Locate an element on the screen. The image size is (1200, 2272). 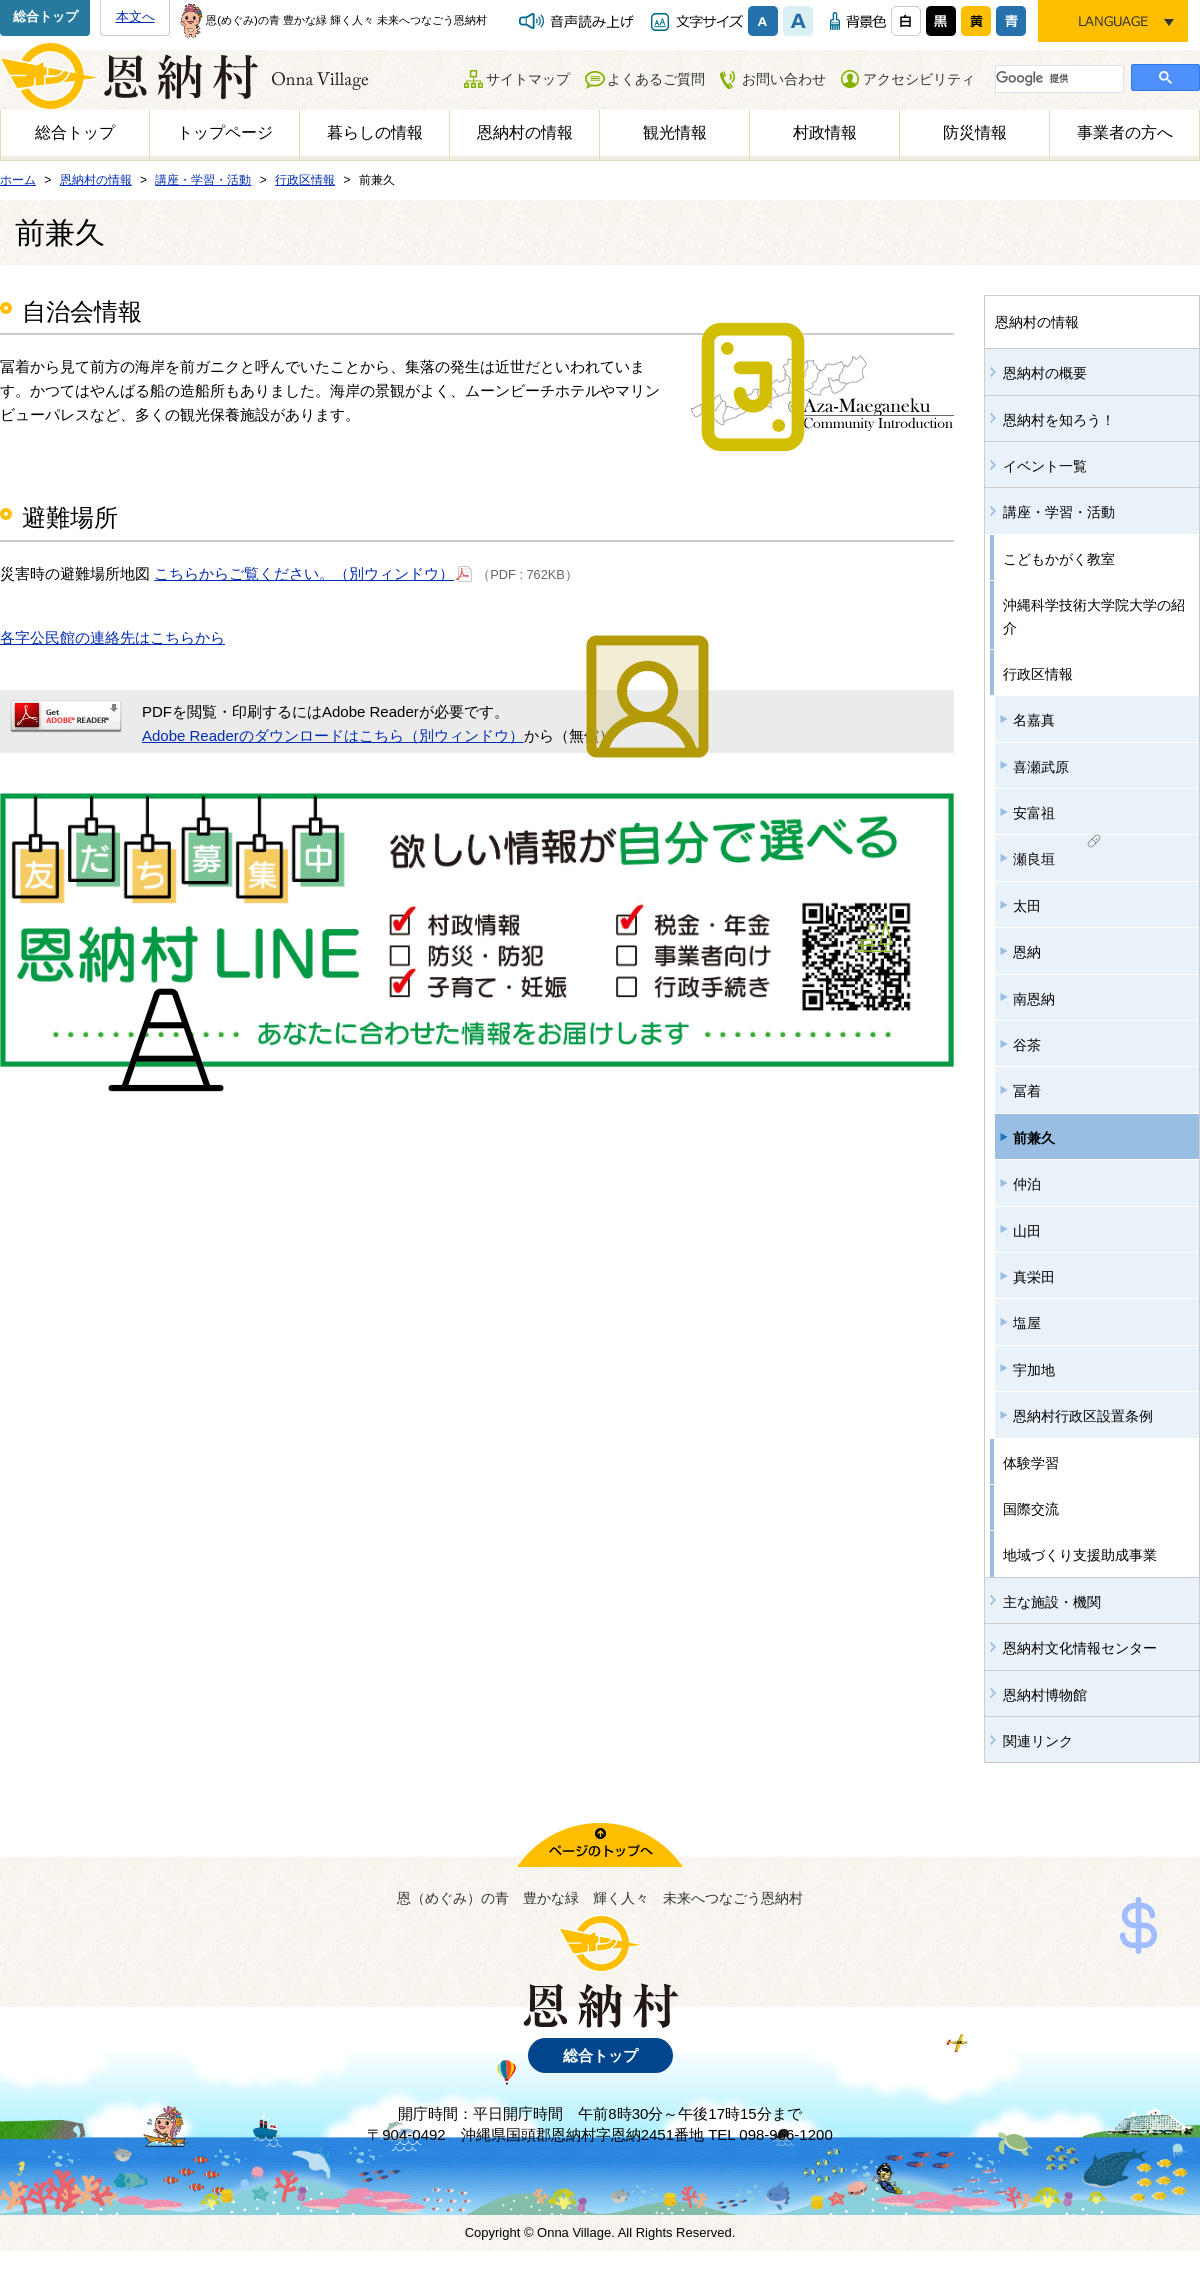
jack playing card in a card game app is located at coordinates (753, 387).